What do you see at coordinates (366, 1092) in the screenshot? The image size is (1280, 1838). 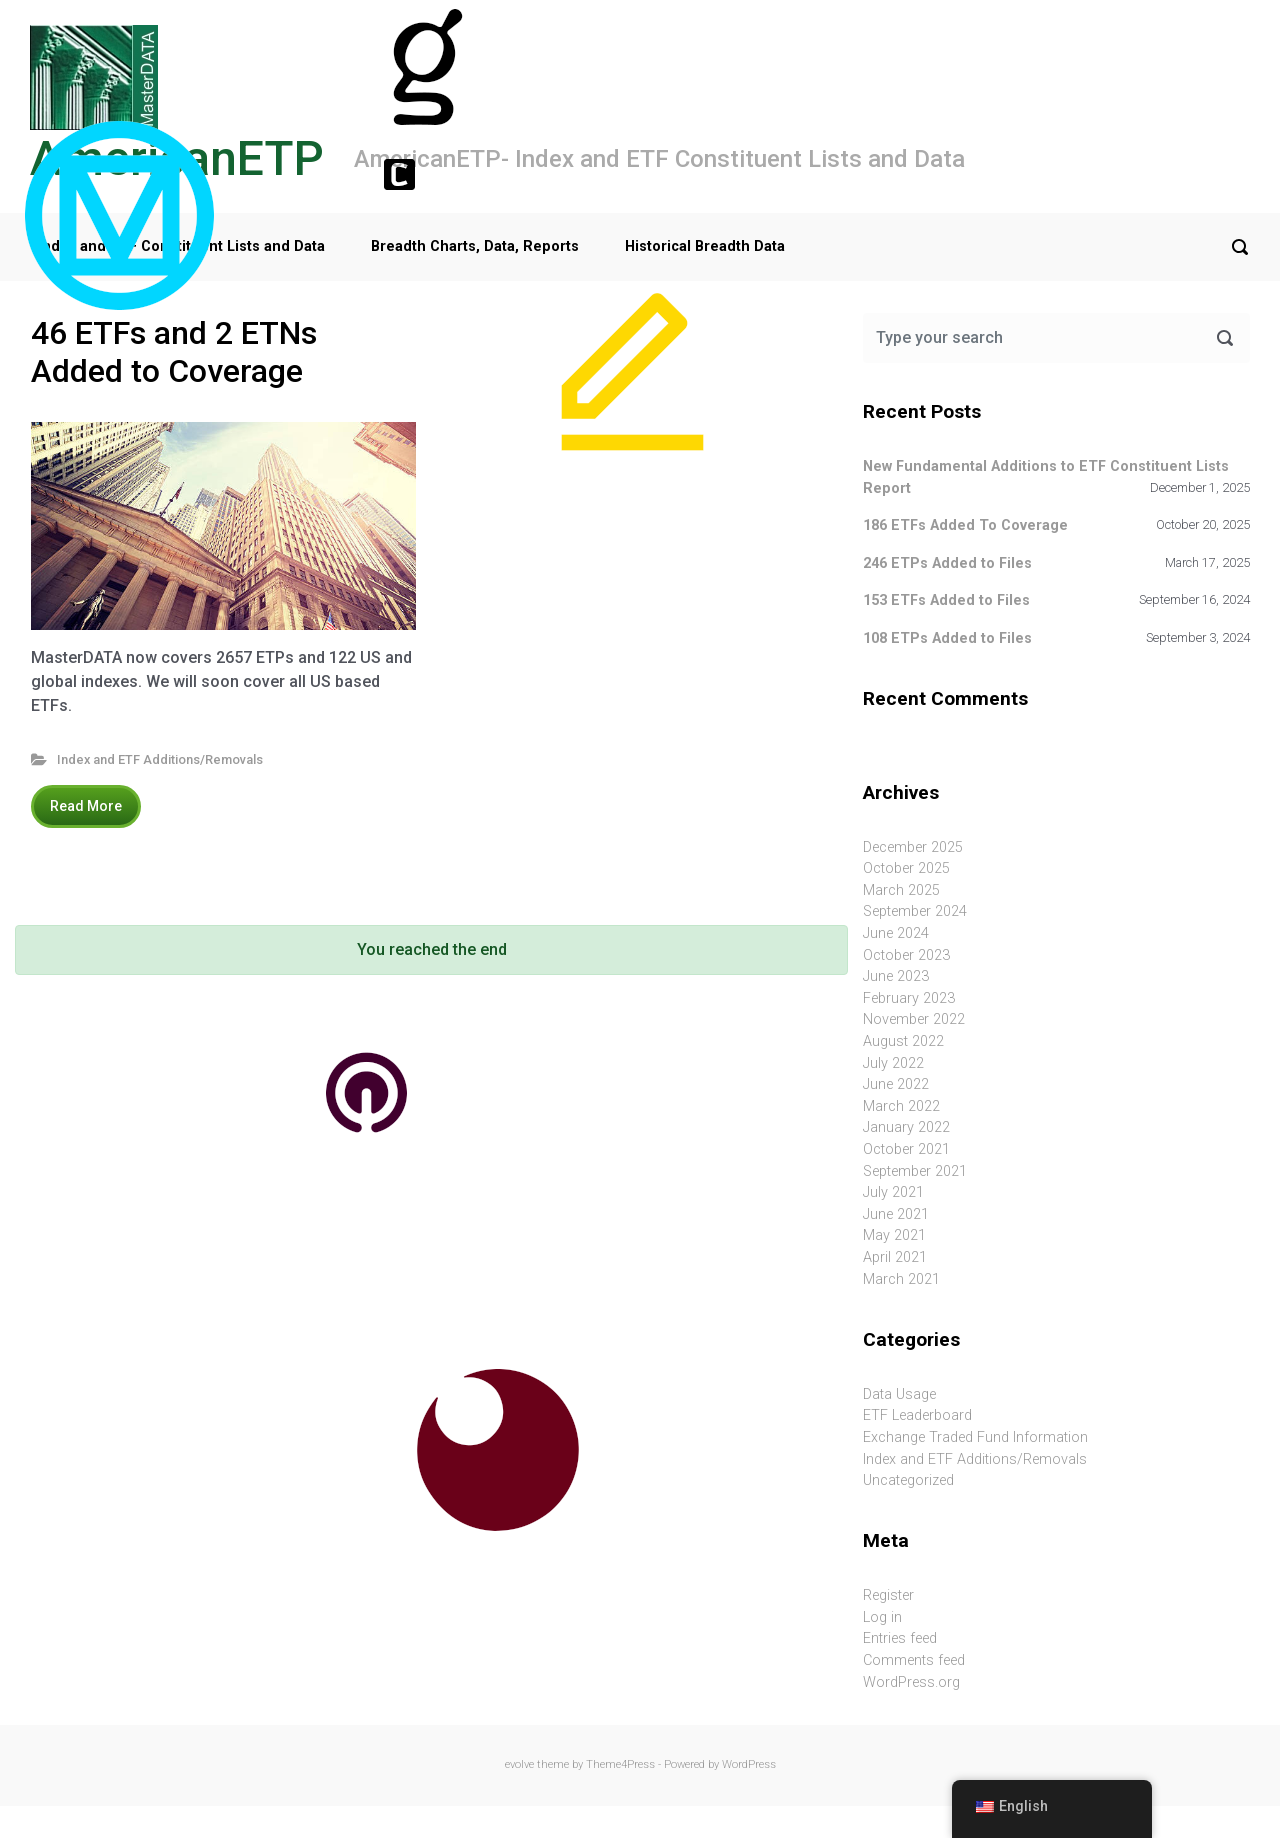 I see `open Qwiklabs learning platform` at bounding box center [366, 1092].